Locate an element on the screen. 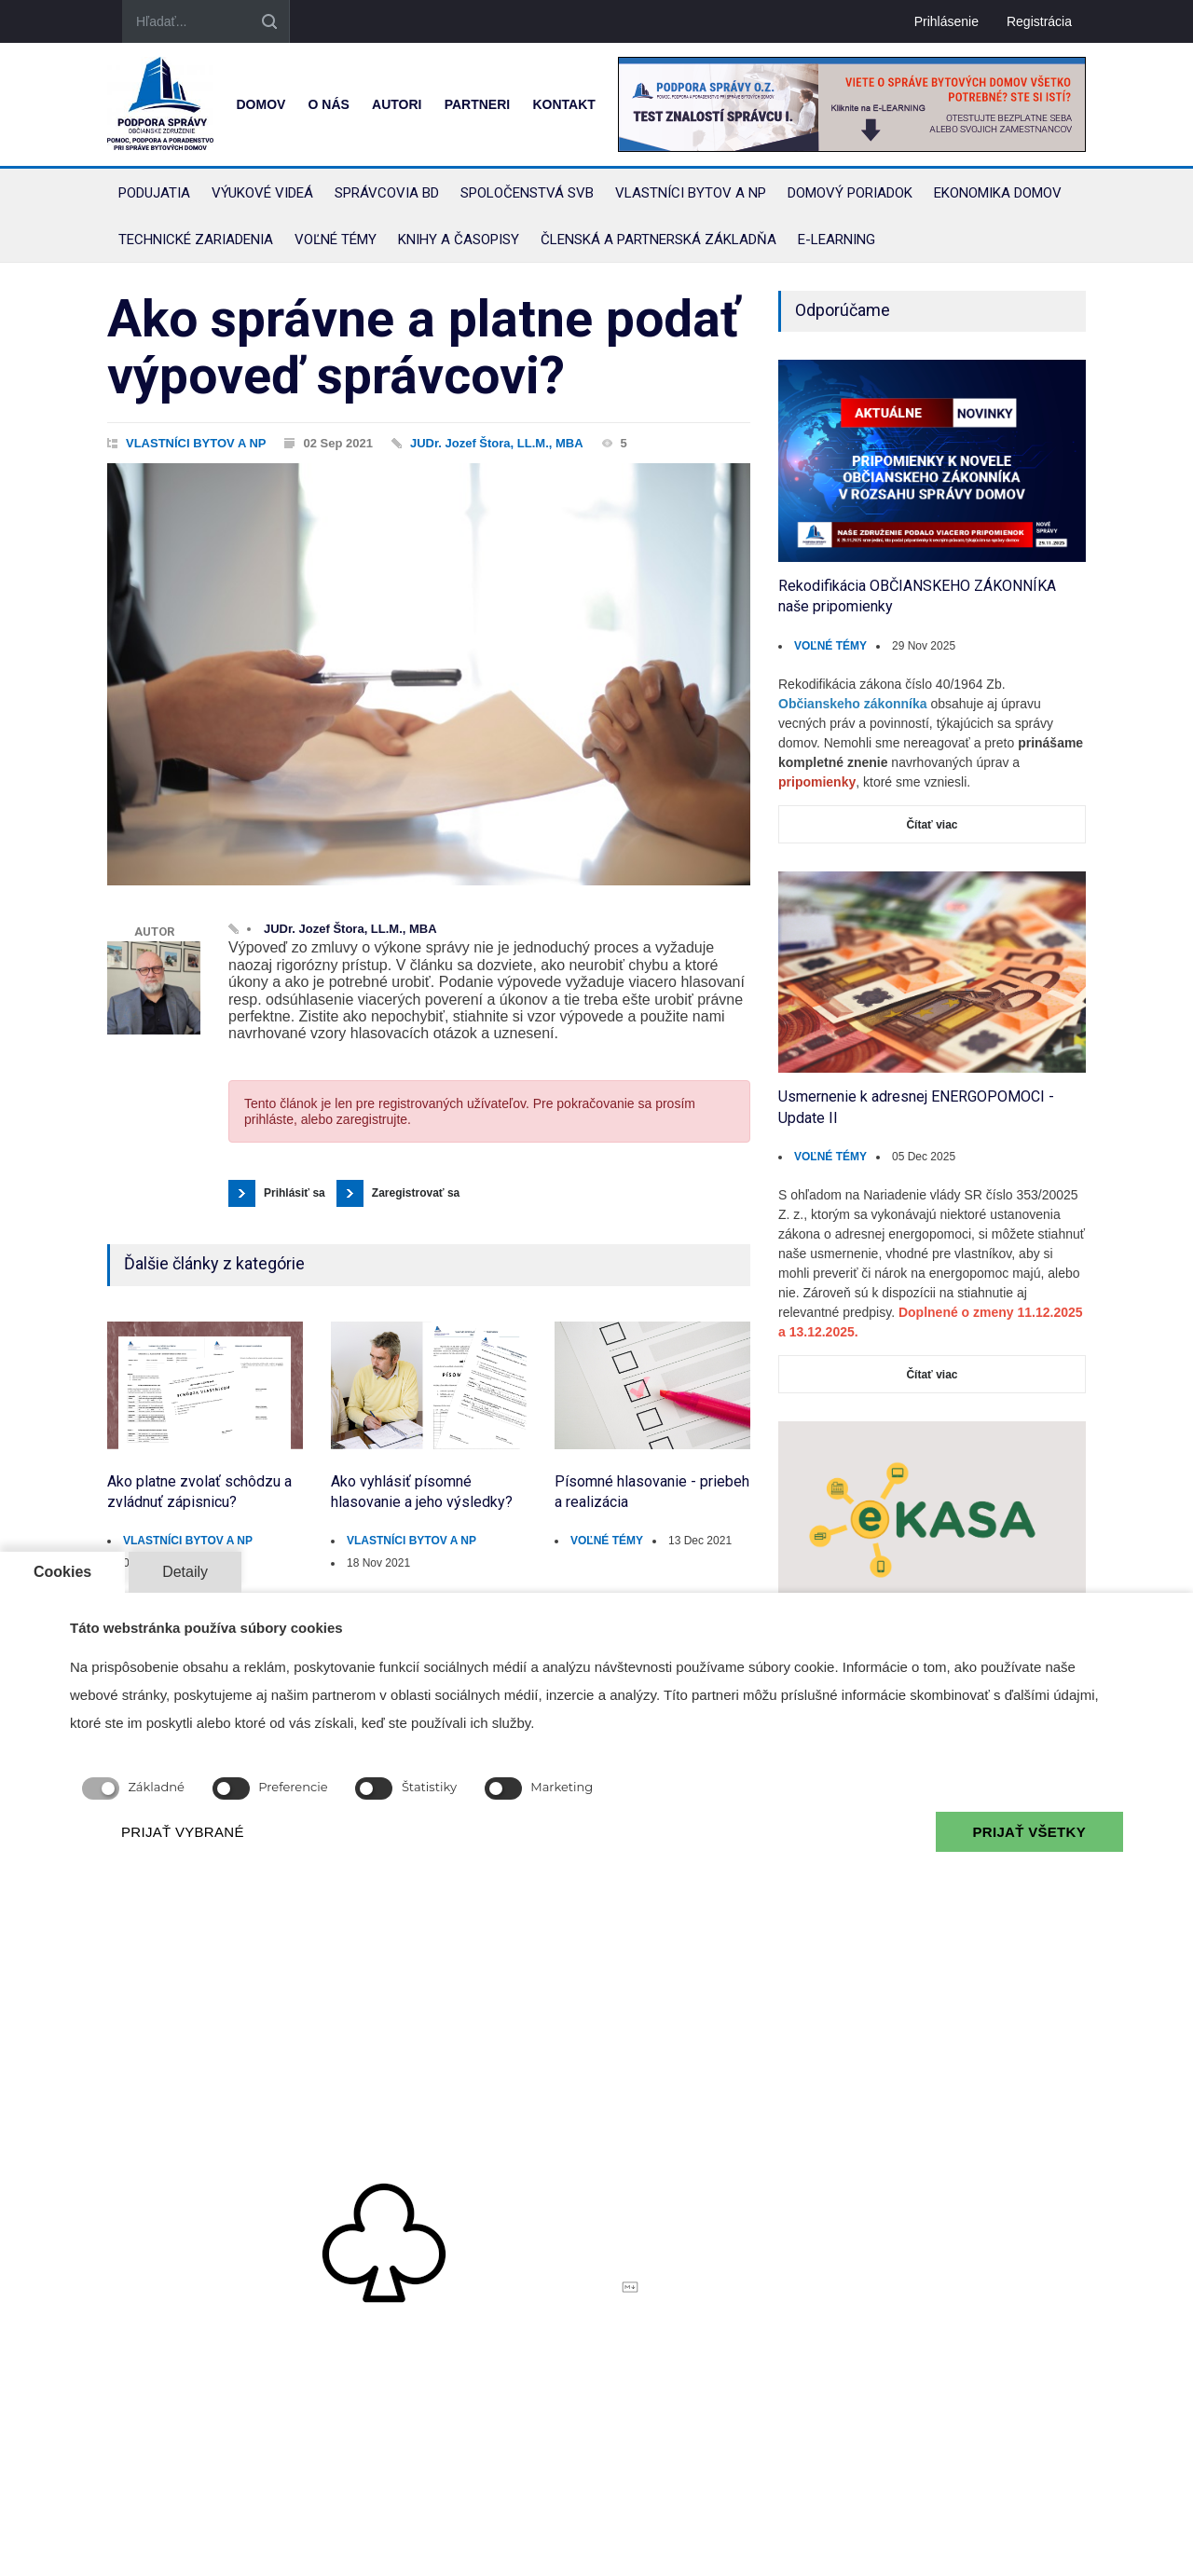  indicates clubs suit in a card game is located at coordinates (384, 2245).